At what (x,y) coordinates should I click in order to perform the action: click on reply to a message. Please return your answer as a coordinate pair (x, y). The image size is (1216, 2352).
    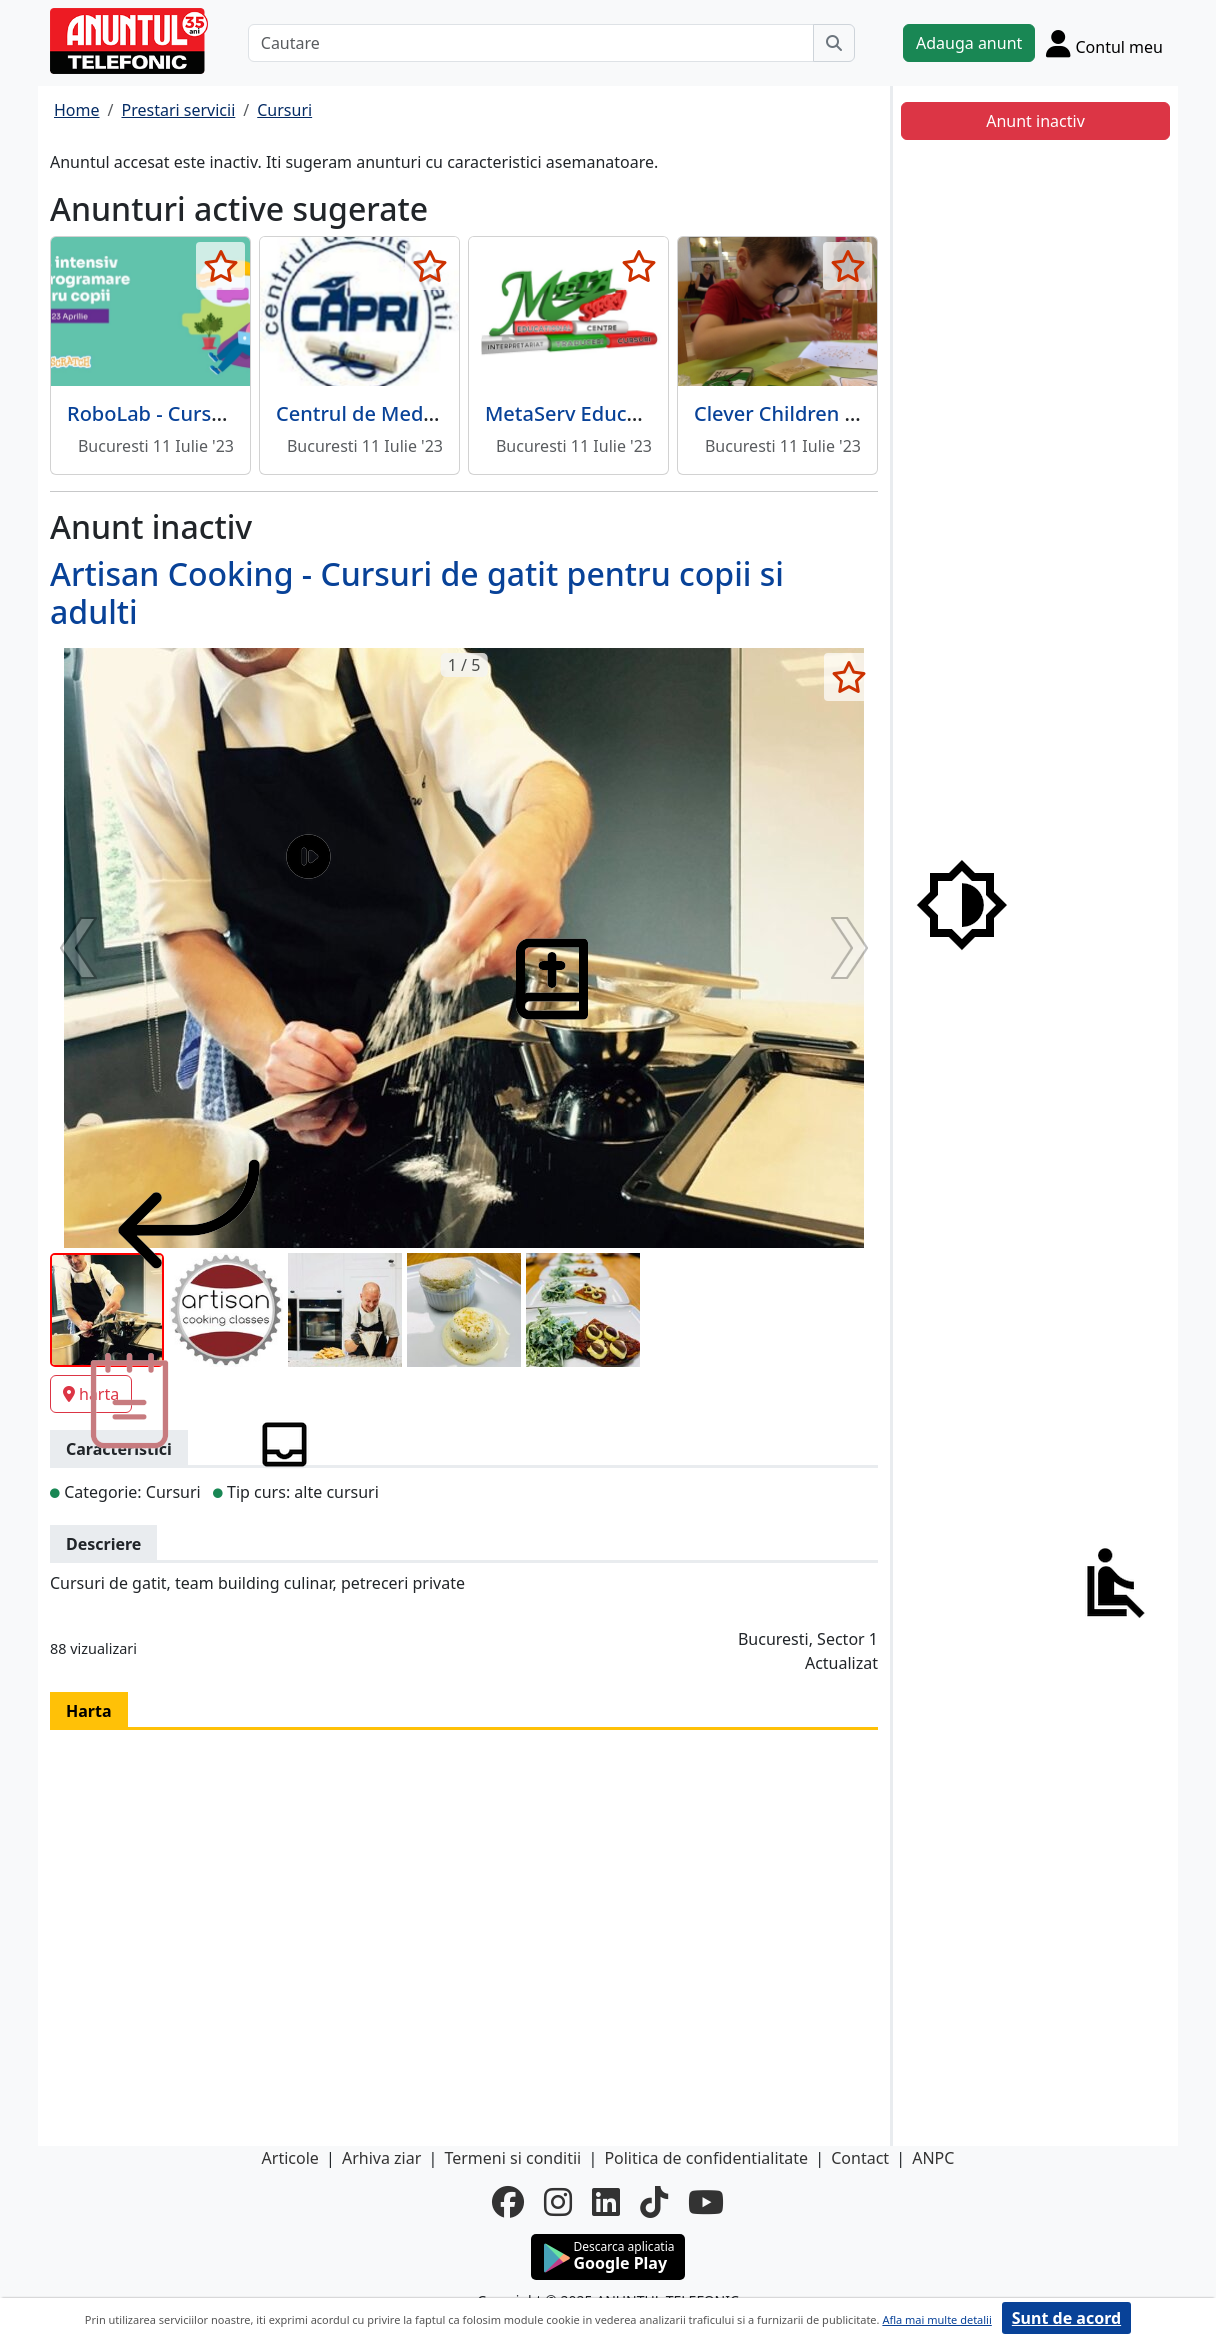
    Looking at the image, I should click on (189, 1214).